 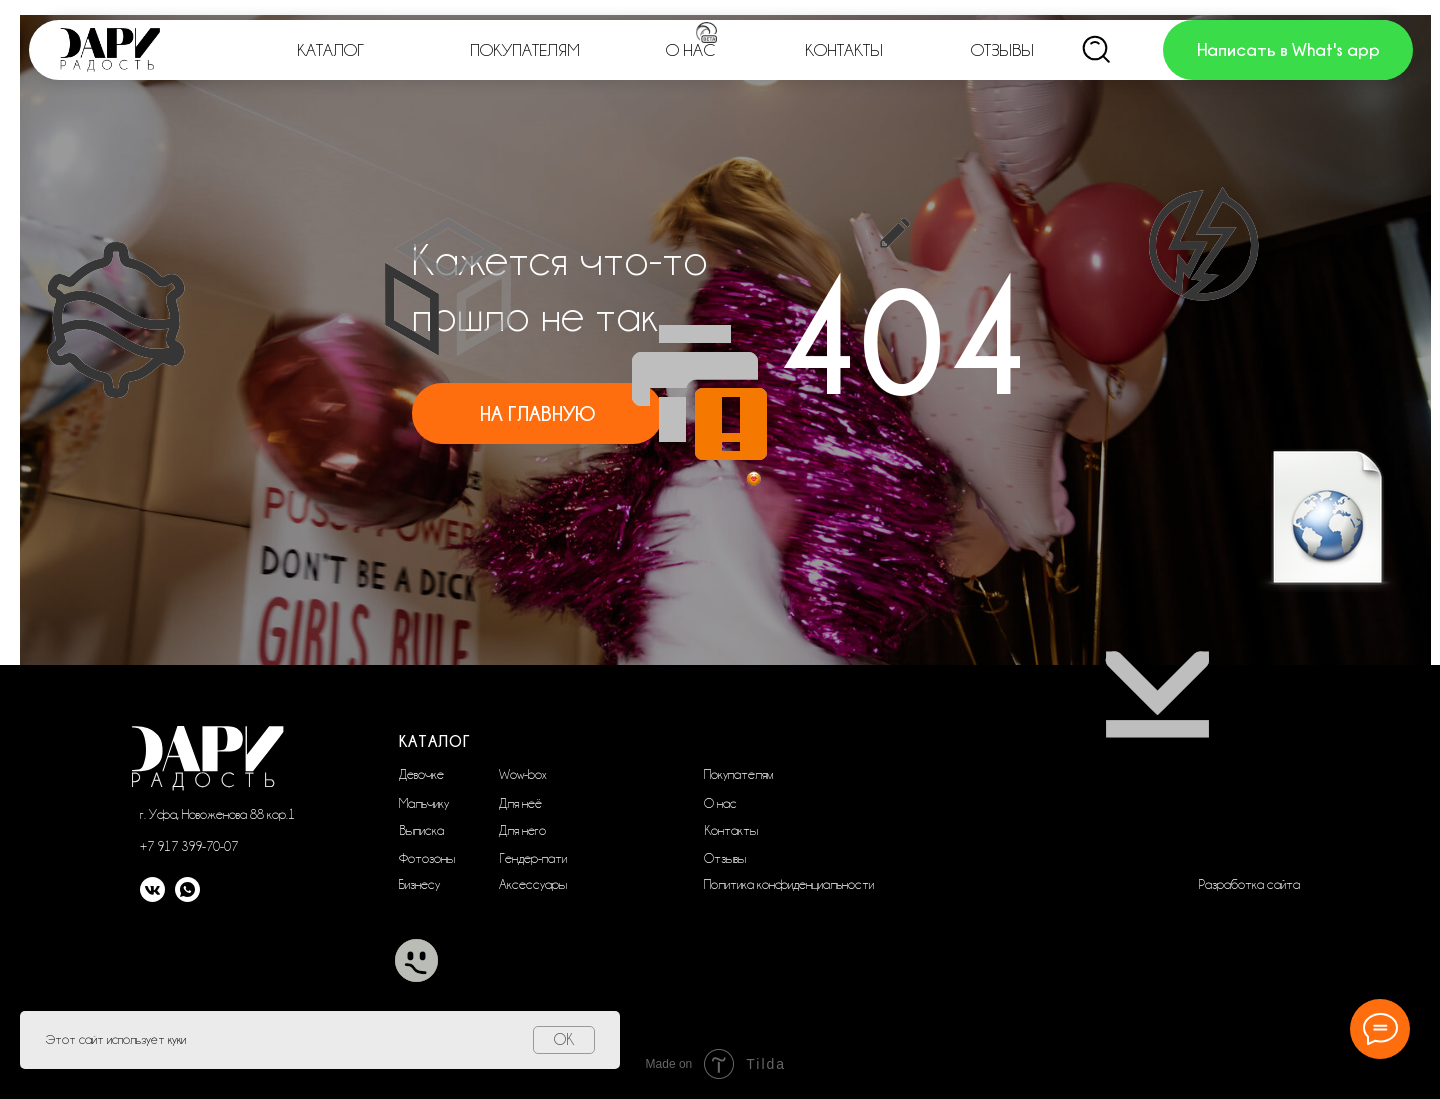 What do you see at coordinates (895, 233) in the screenshot?
I see `access office or productivity applications` at bounding box center [895, 233].